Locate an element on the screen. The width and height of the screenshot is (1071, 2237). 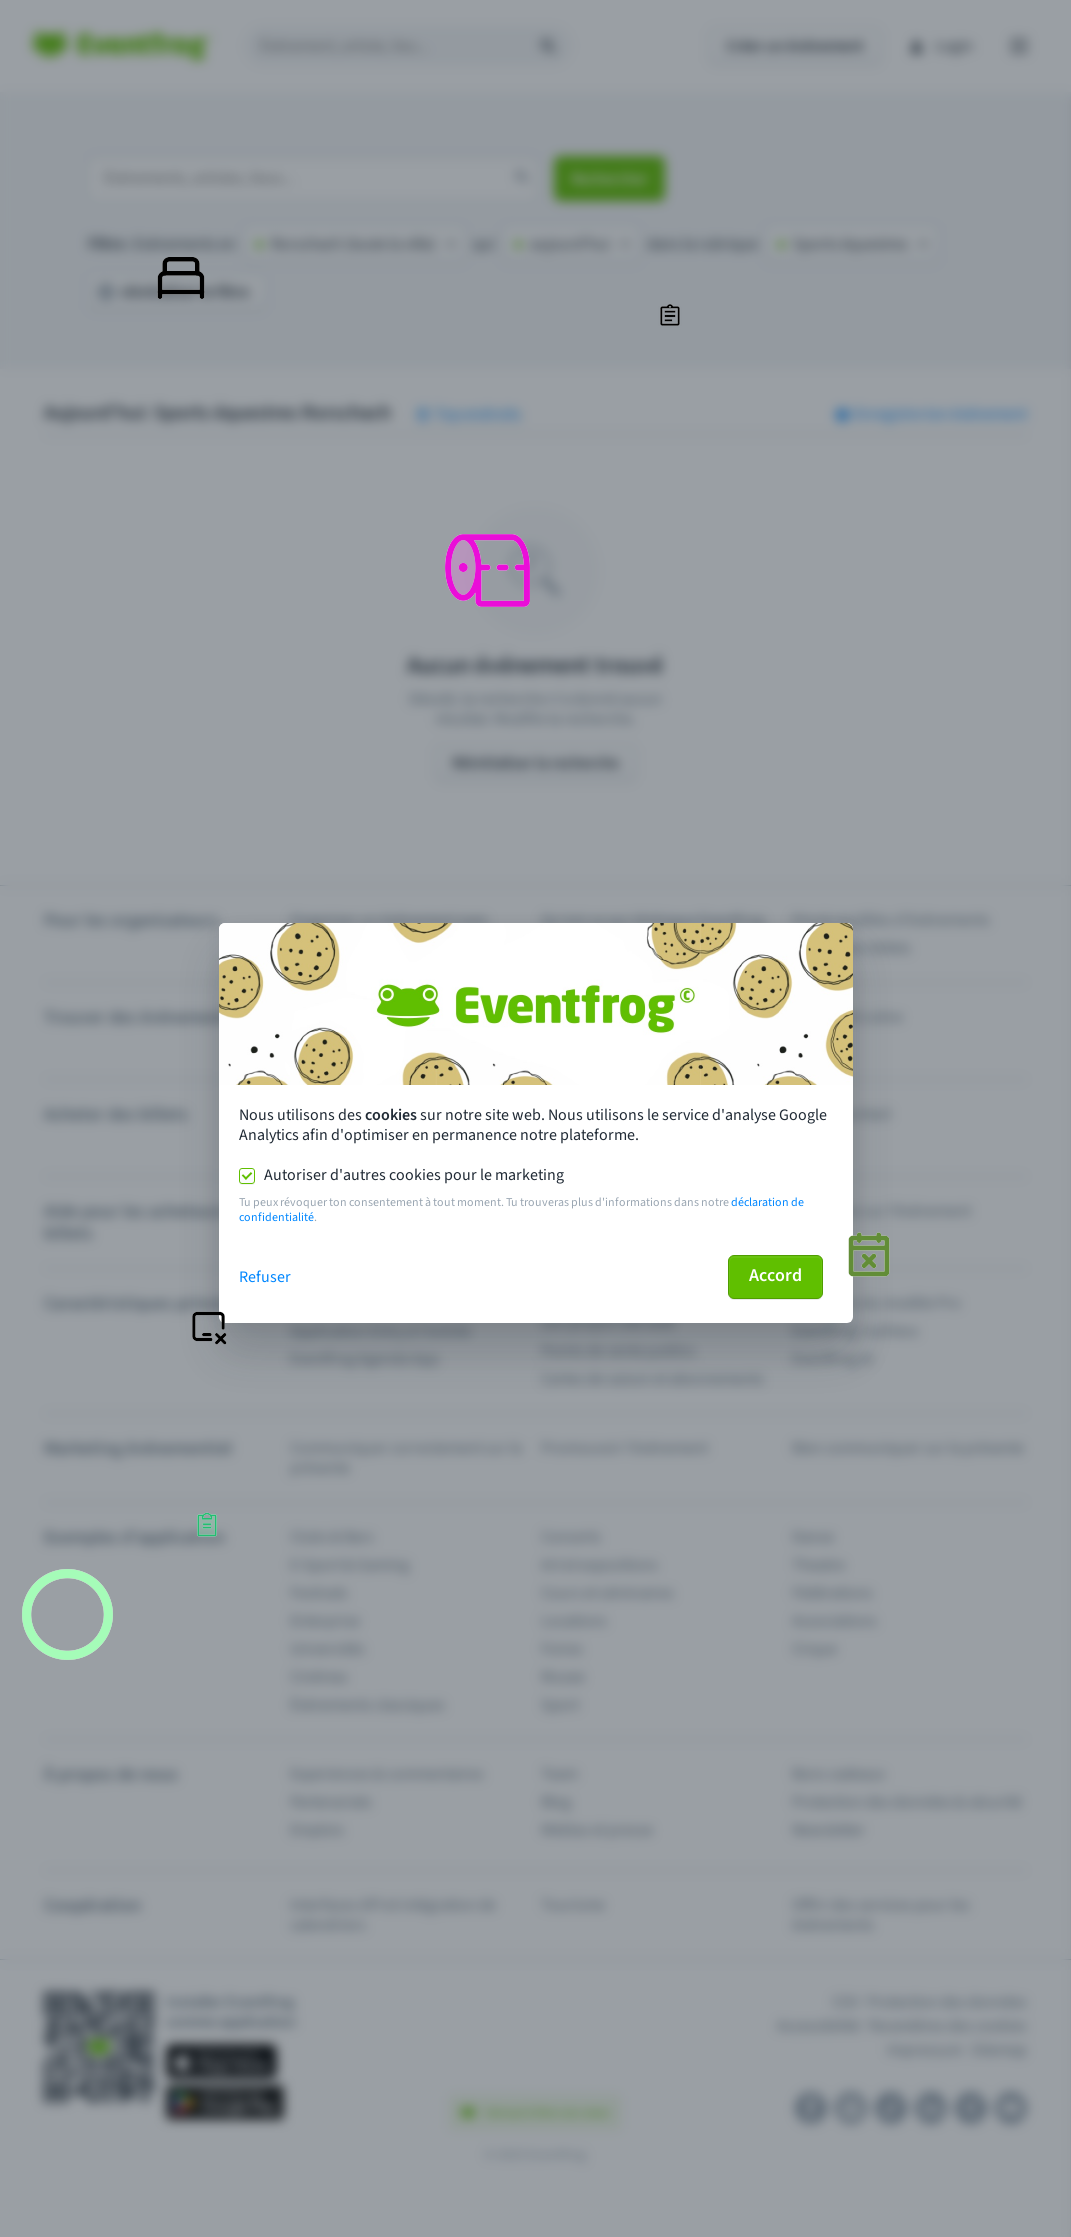
cancel or delete a scheduled event is located at coordinates (869, 1256).